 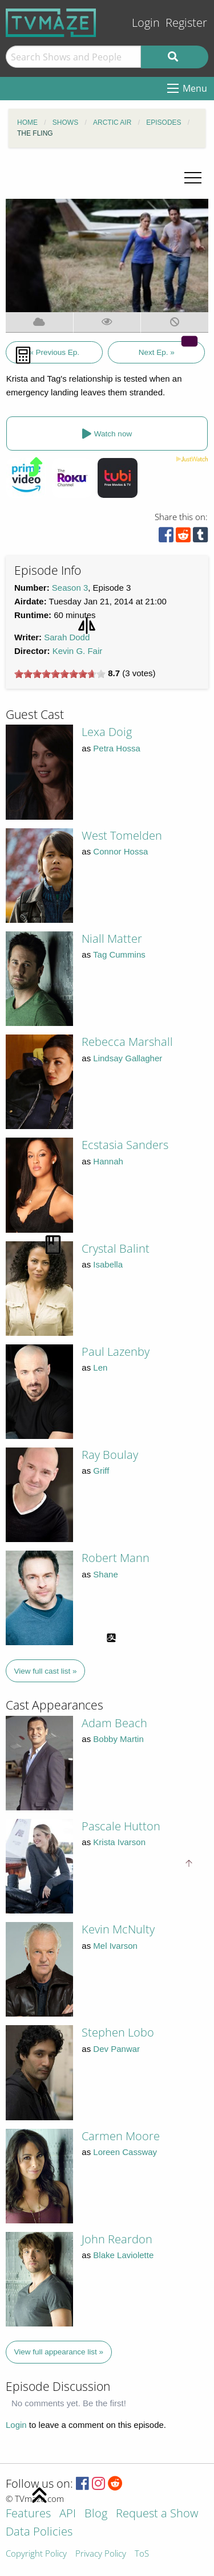 What do you see at coordinates (53, 1245) in the screenshot?
I see `open your library or reading list` at bounding box center [53, 1245].